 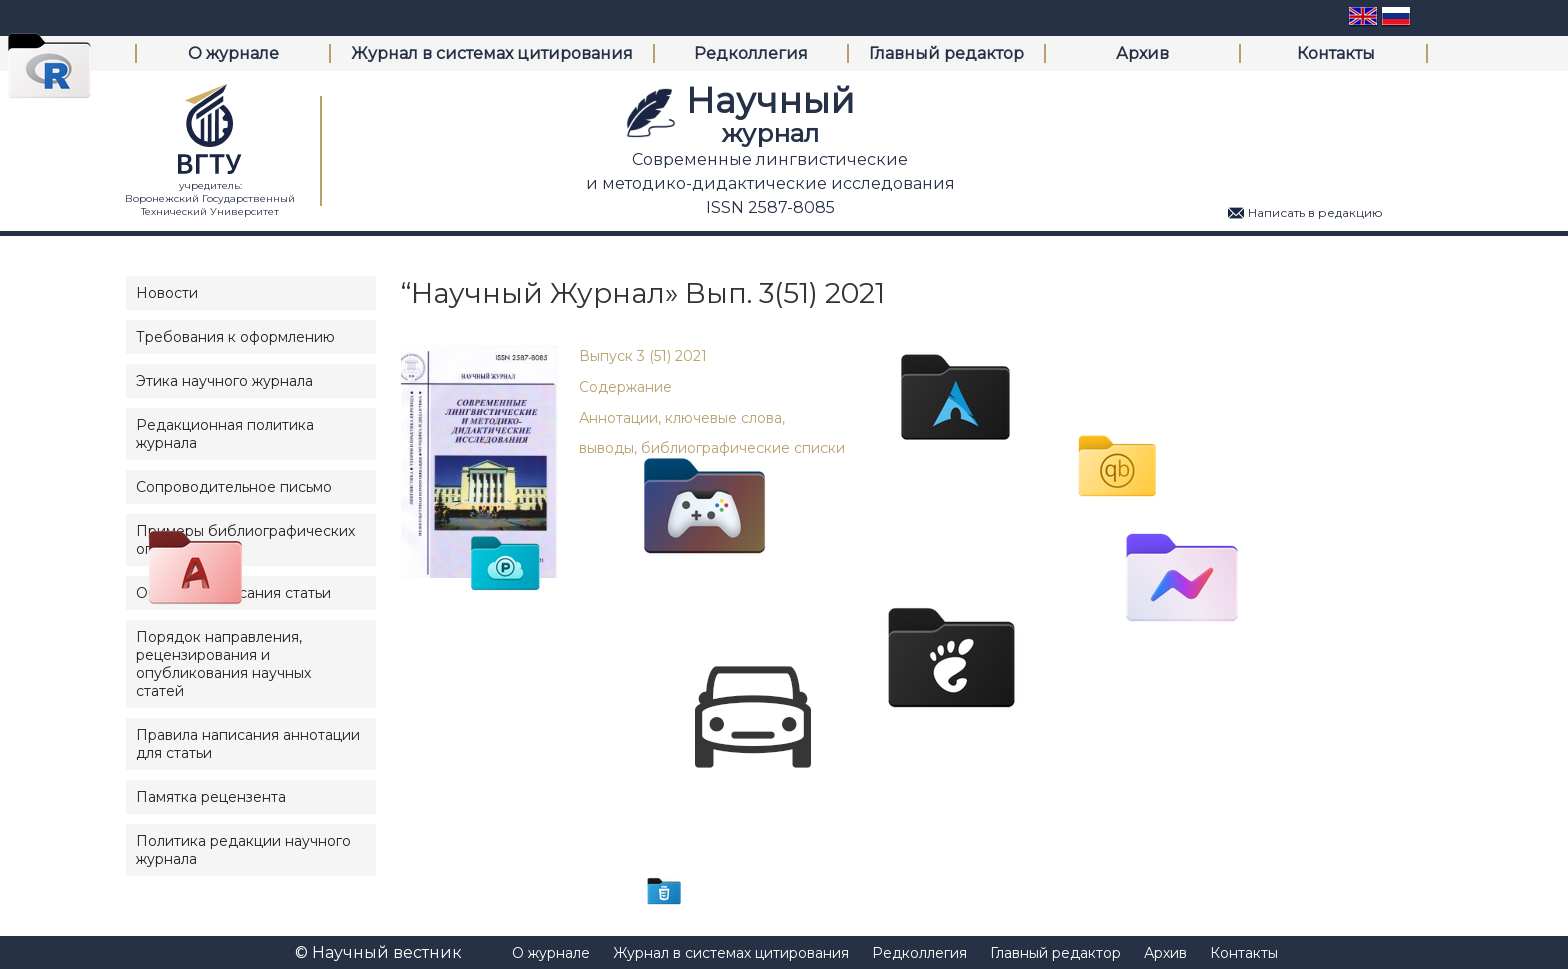 What do you see at coordinates (753, 717) in the screenshot?
I see `access travel and transportation emoji` at bounding box center [753, 717].